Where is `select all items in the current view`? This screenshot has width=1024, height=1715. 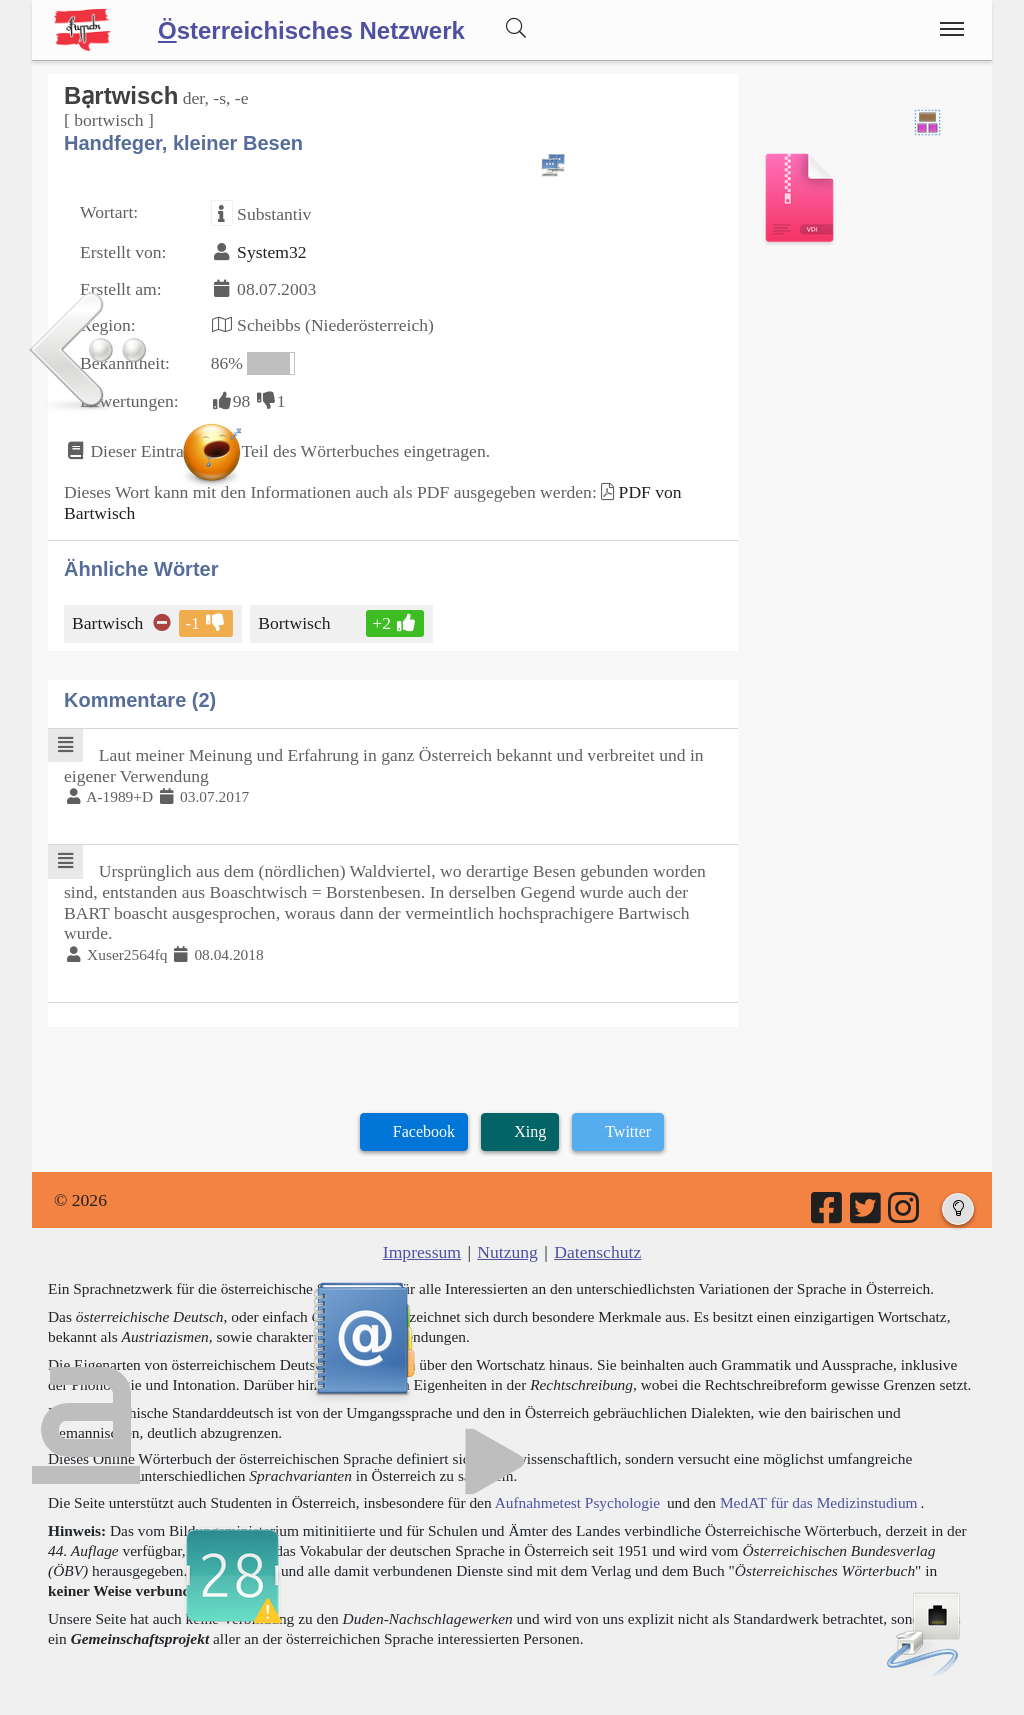 select all items in the current view is located at coordinates (927, 122).